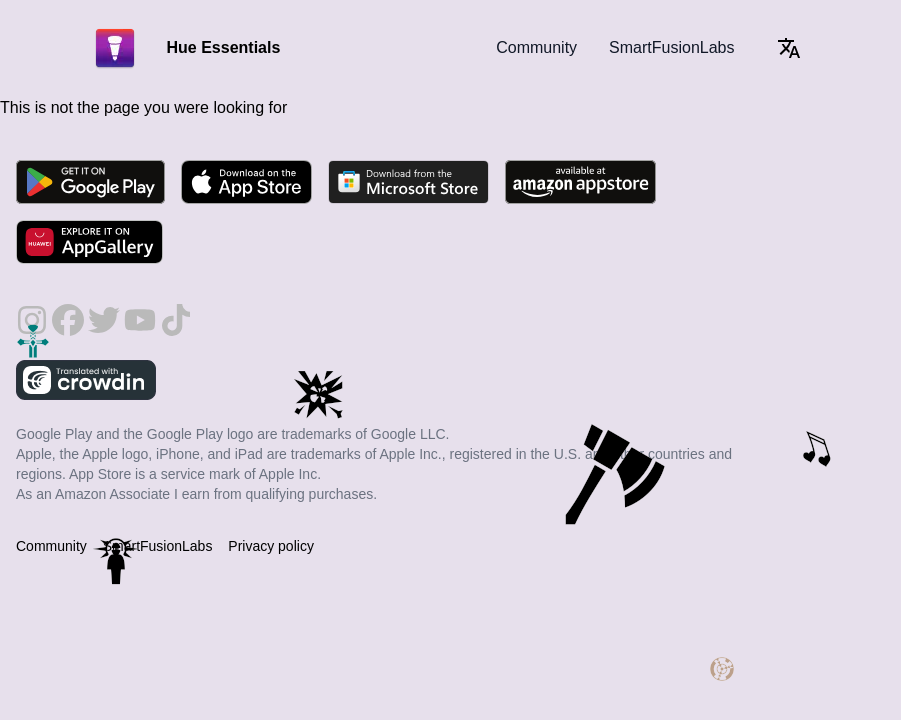 Image resolution: width=901 pixels, height=720 pixels. What do you see at coordinates (33, 341) in the screenshot?
I see `select a sword or melee weapon in a game inventory` at bounding box center [33, 341].